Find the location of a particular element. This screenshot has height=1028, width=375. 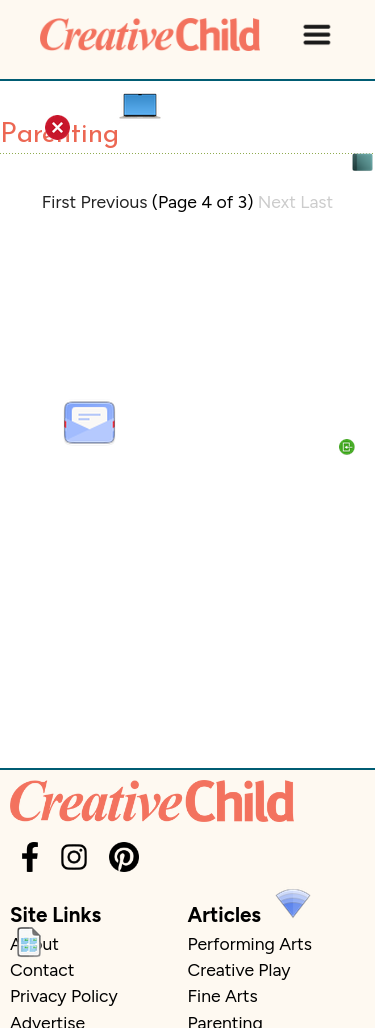

access the desktop folder is located at coordinates (362, 161).